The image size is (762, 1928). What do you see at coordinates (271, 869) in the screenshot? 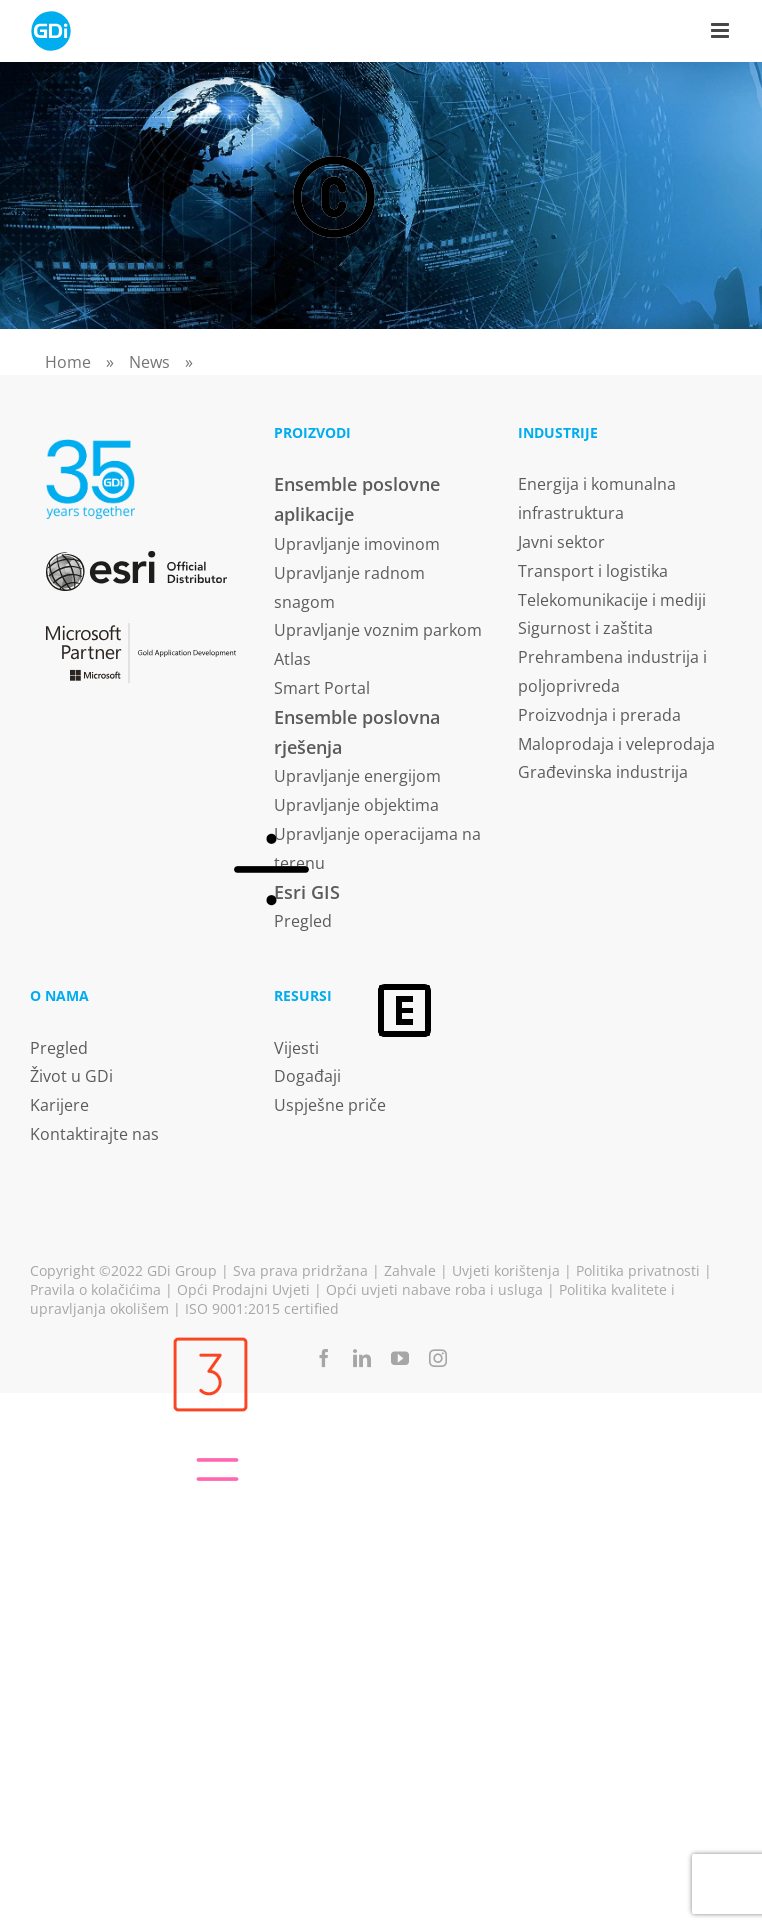
I see `perform a division calculation` at bounding box center [271, 869].